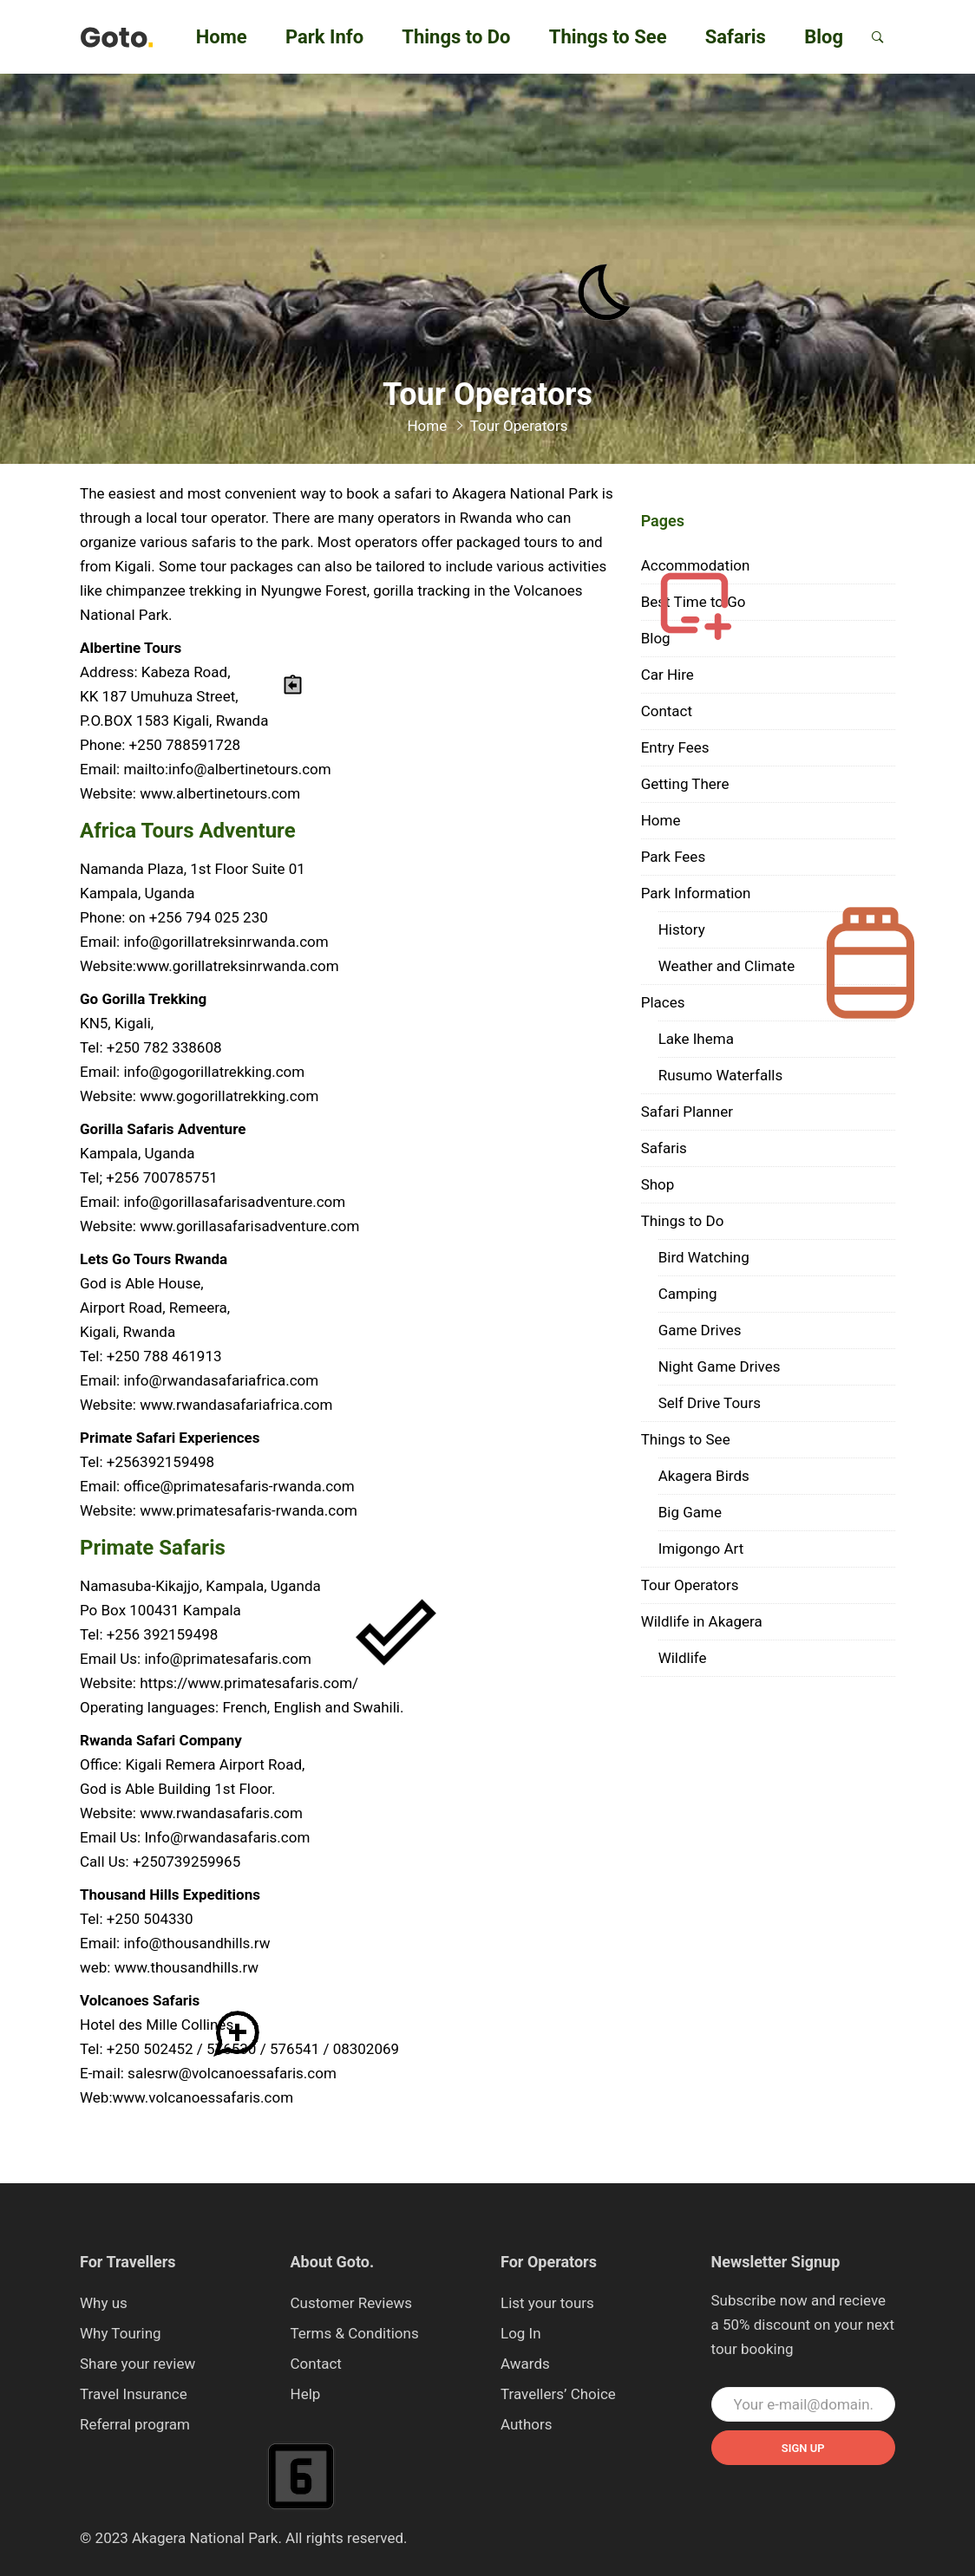 This screenshot has width=975, height=2576. I want to click on task completed successfully, so click(396, 1632).